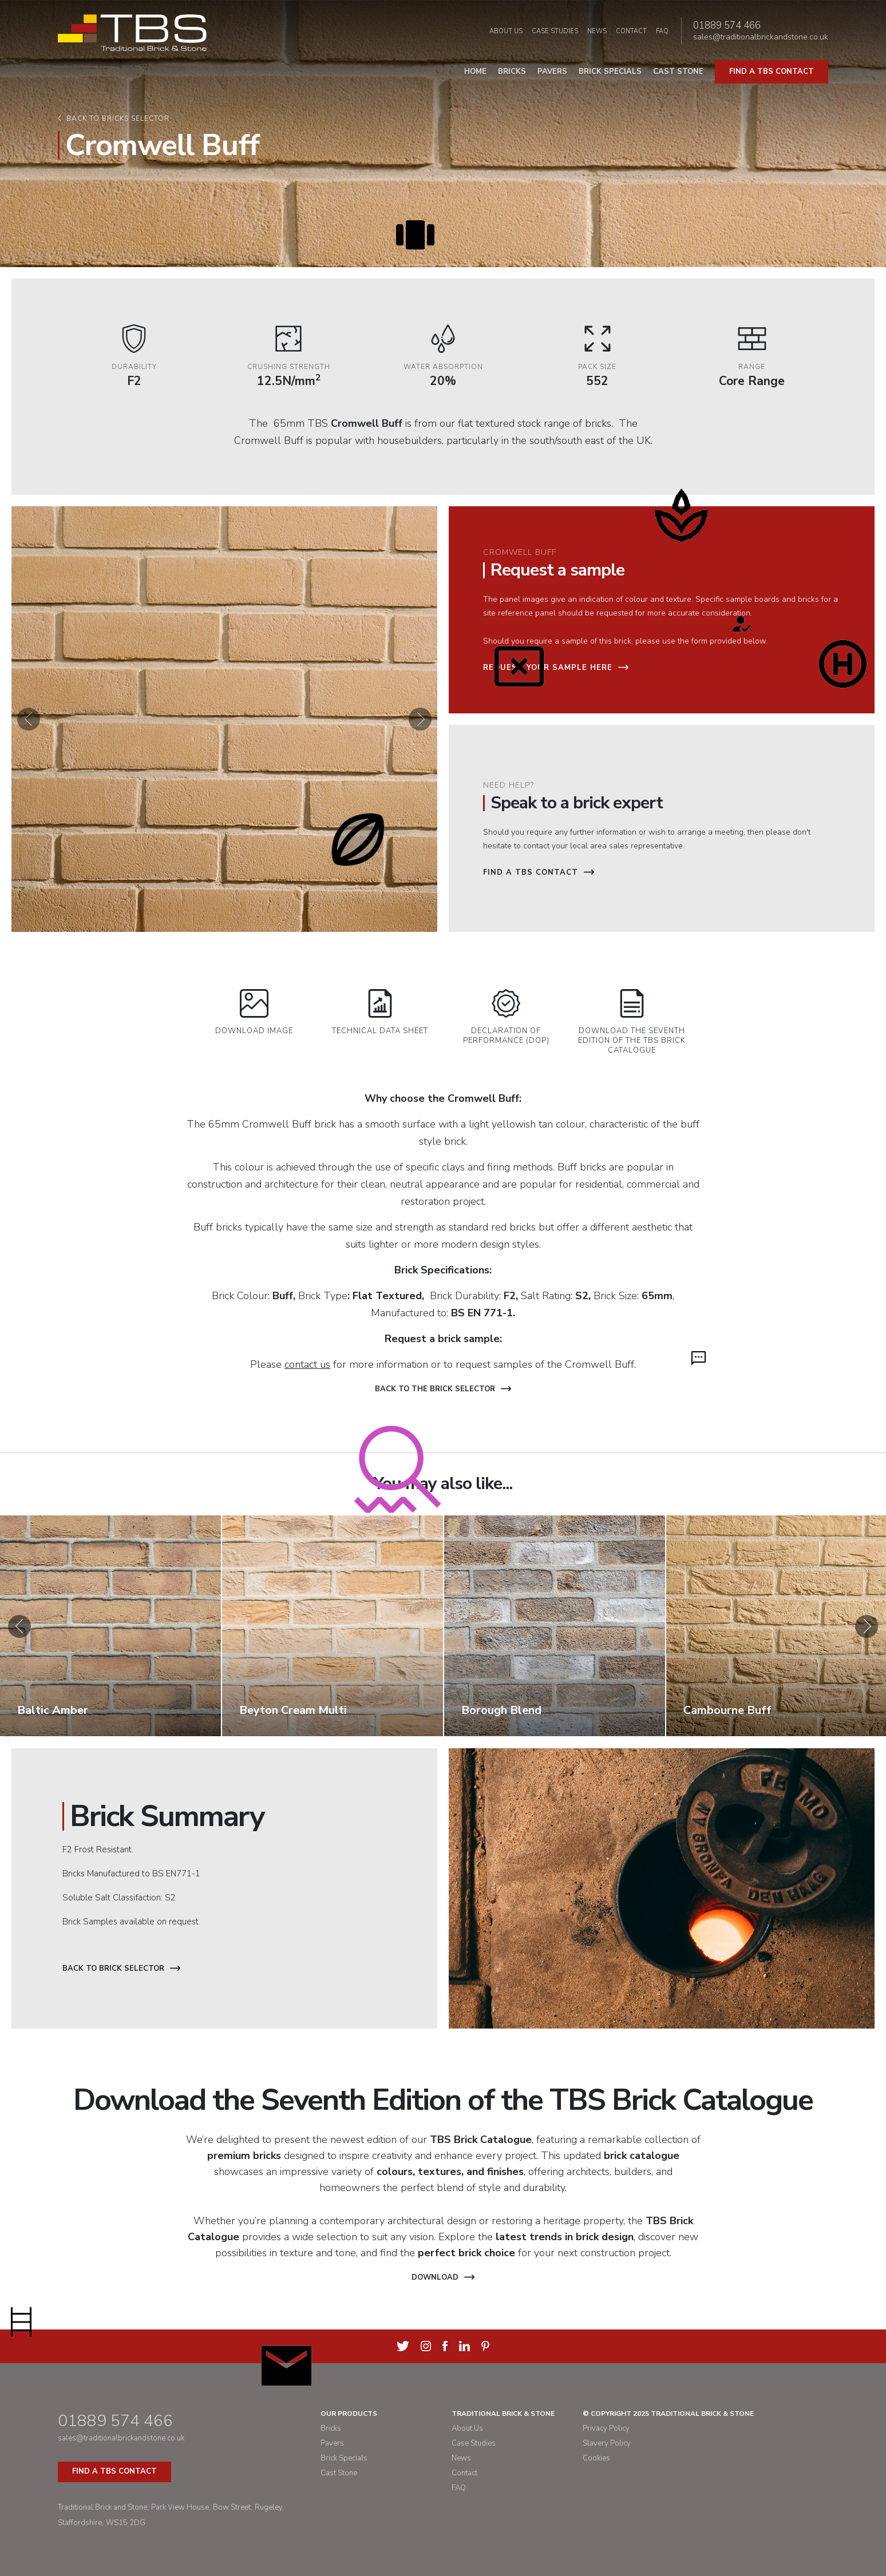 Image resolution: width=886 pixels, height=2576 pixels. Describe the element at coordinates (741, 624) in the screenshot. I see `user registration completed successfully` at that location.